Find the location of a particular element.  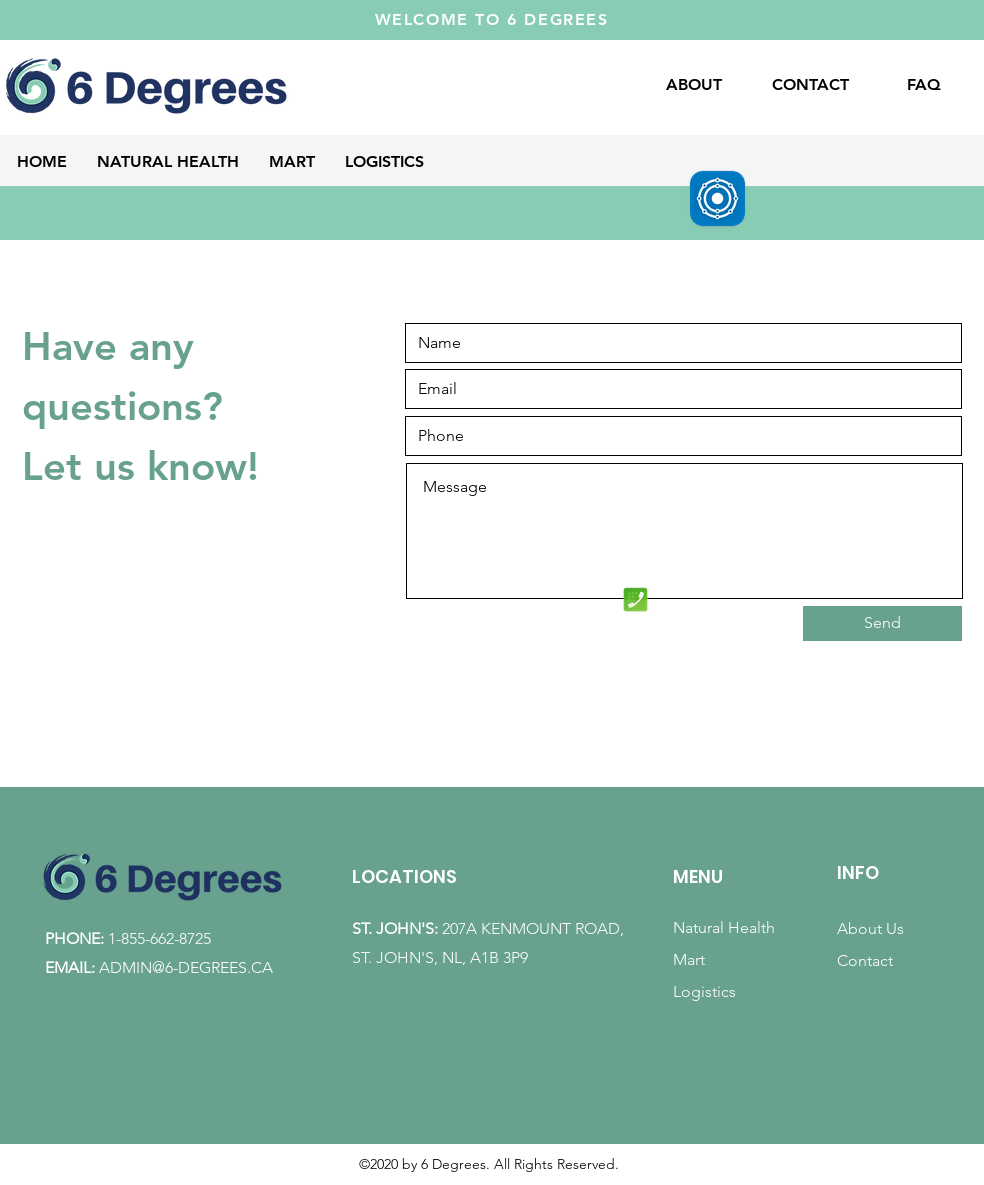

open the phone or calls app is located at coordinates (635, 599).